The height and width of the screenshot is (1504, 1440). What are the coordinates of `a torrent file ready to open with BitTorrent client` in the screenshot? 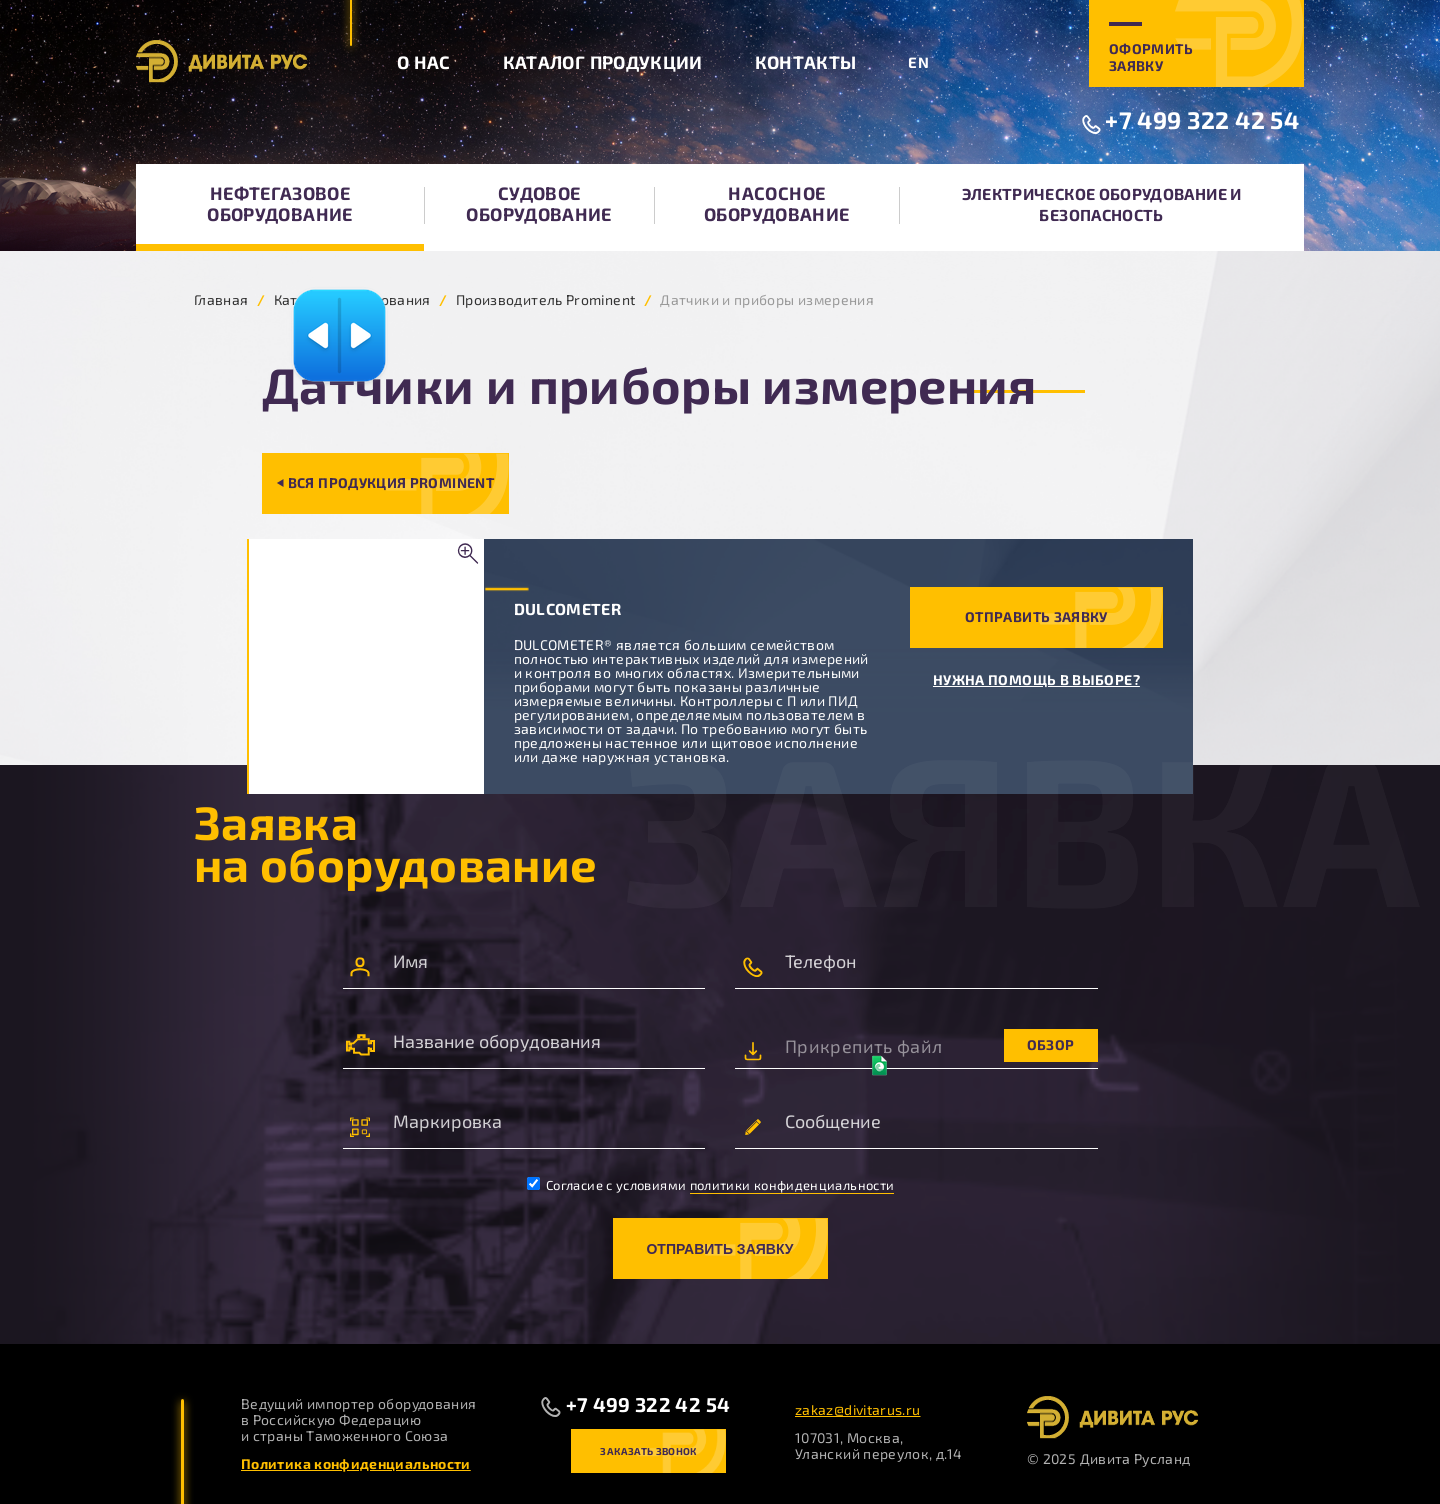 It's located at (879, 1065).